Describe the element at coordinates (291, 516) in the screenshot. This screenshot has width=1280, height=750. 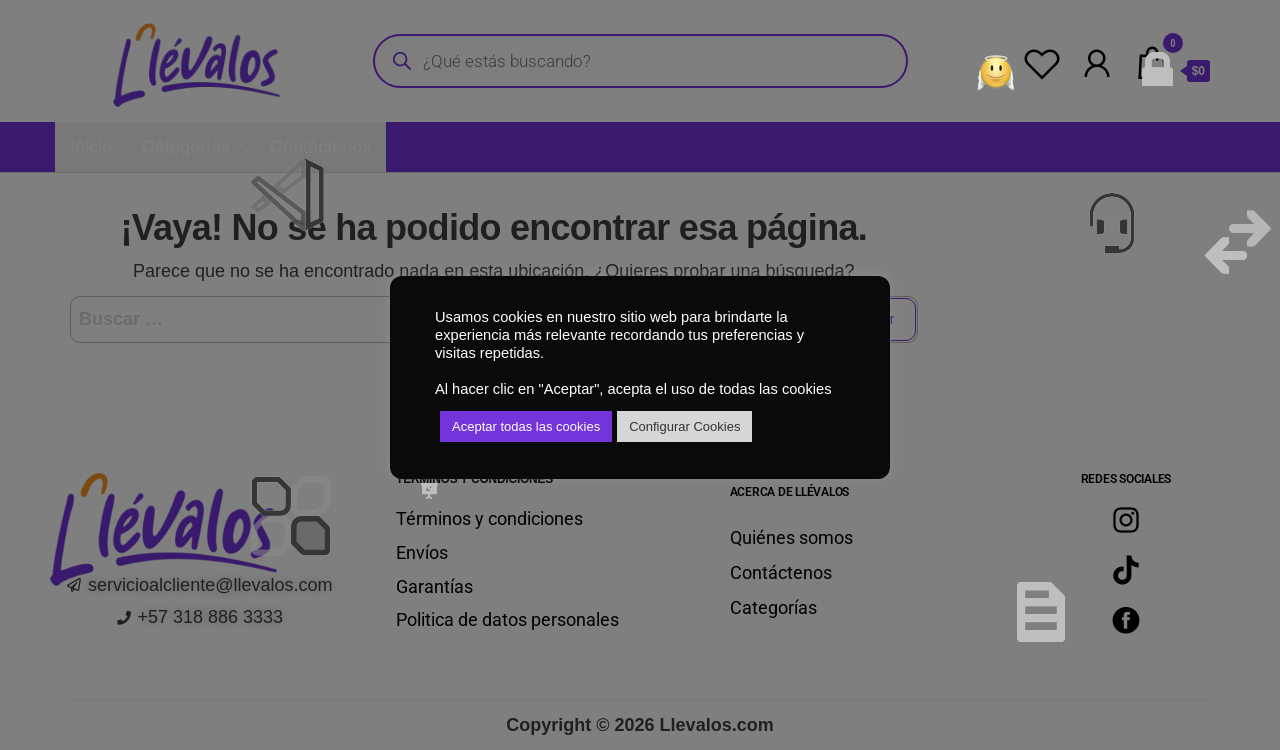
I see `connect or manage exchange account integration` at that location.